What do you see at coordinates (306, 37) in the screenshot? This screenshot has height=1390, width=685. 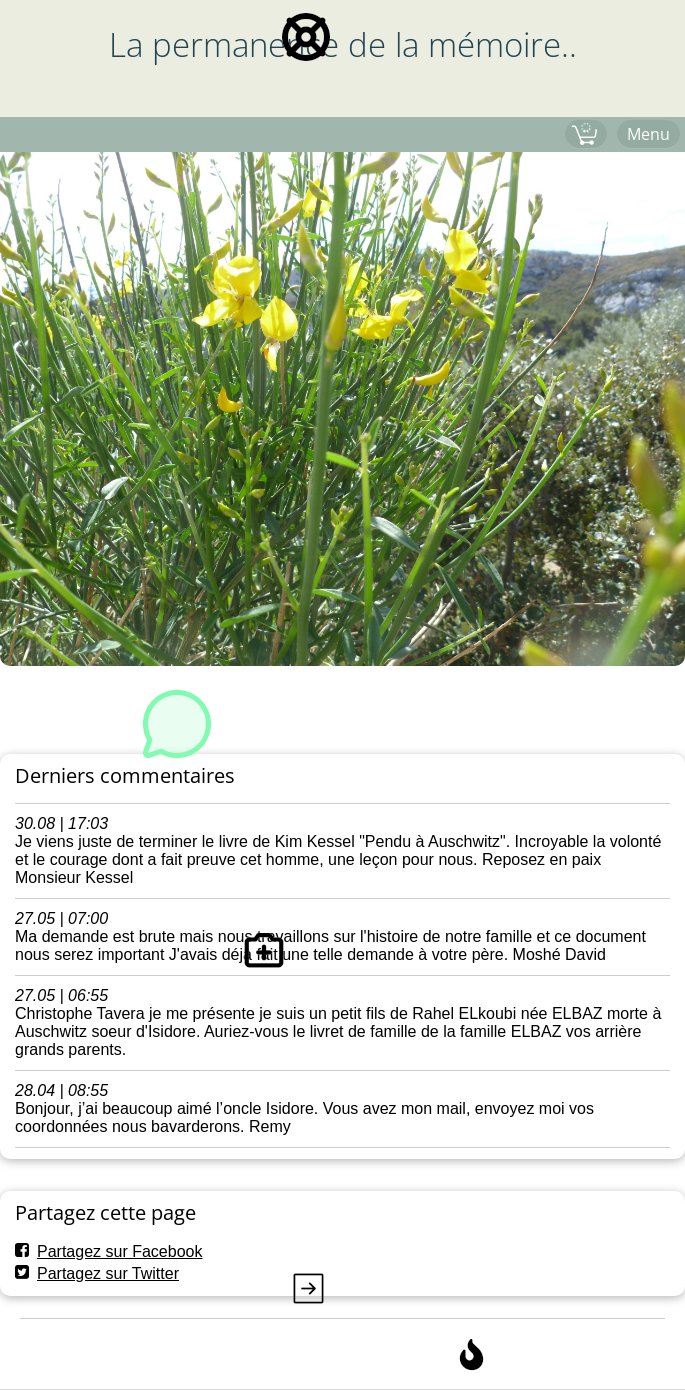 I see `access help or support` at bounding box center [306, 37].